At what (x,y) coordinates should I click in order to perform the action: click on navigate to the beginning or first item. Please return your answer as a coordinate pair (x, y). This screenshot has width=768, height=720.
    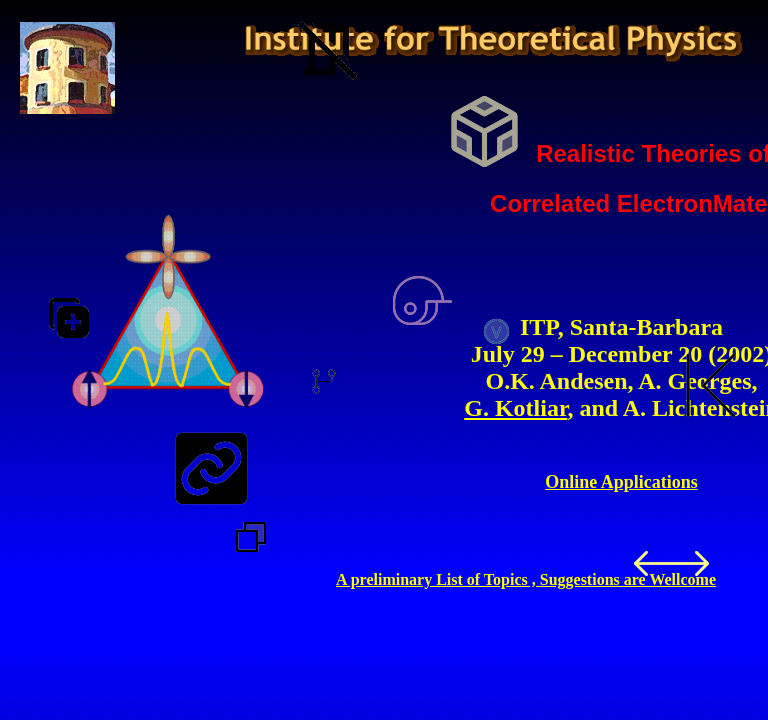
    Looking at the image, I should click on (709, 385).